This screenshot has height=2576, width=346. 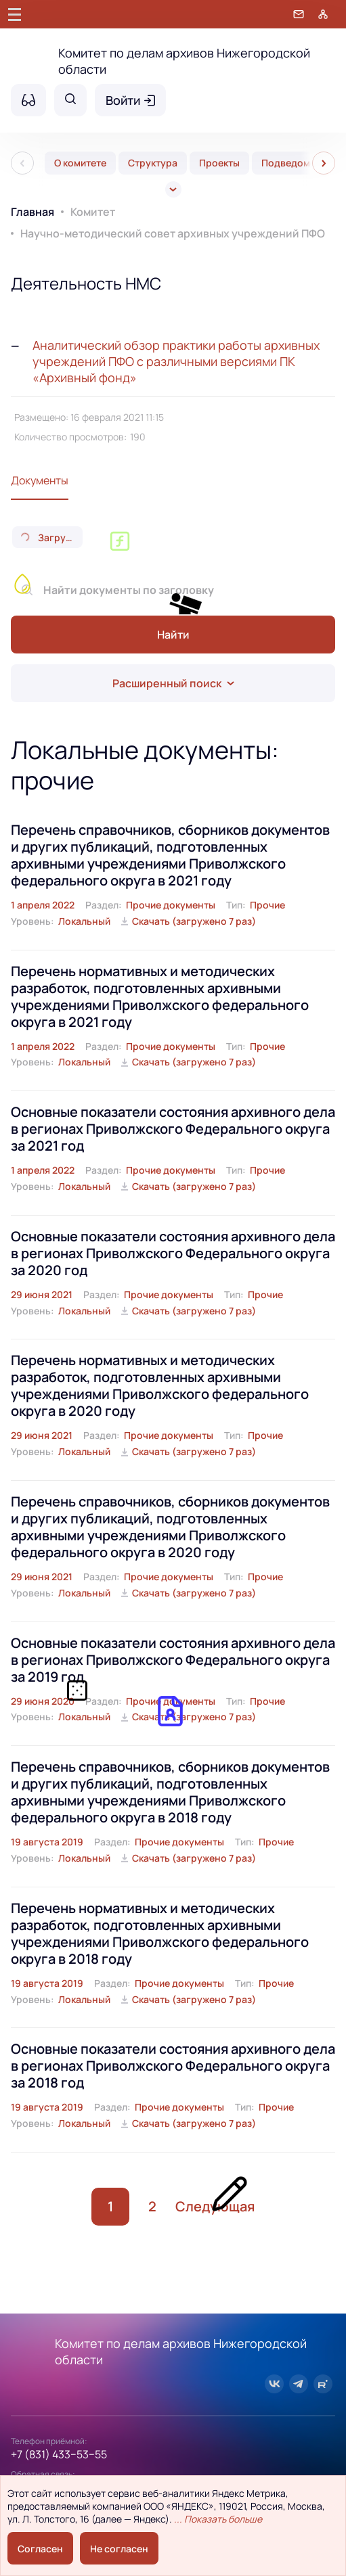 What do you see at coordinates (77, 1690) in the screenshot?
I see `randomize or shuffle content` at bounding box center [77, 1690].